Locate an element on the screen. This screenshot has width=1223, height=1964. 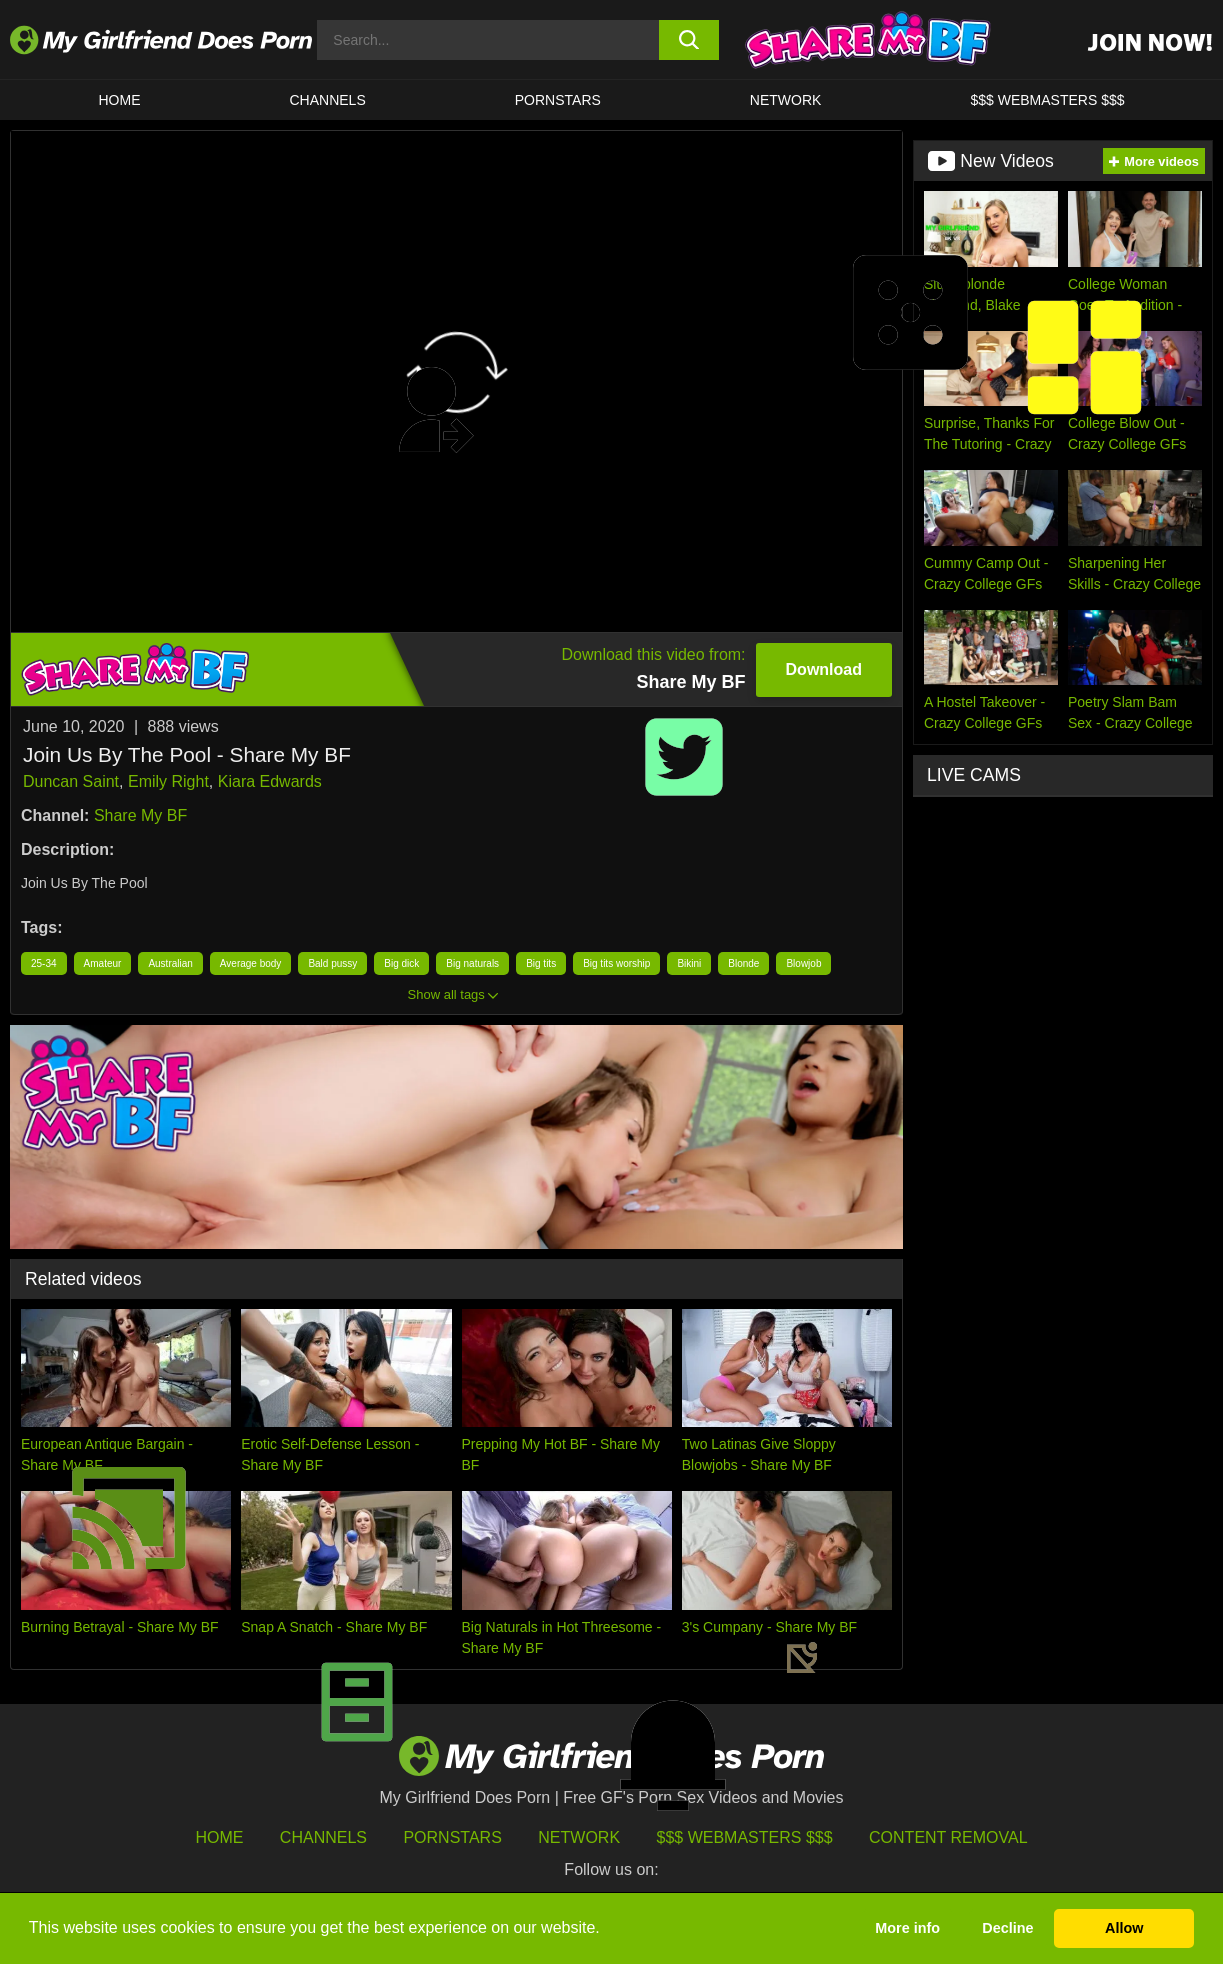
access archived files or documents is located at coordinates (357, 1702).